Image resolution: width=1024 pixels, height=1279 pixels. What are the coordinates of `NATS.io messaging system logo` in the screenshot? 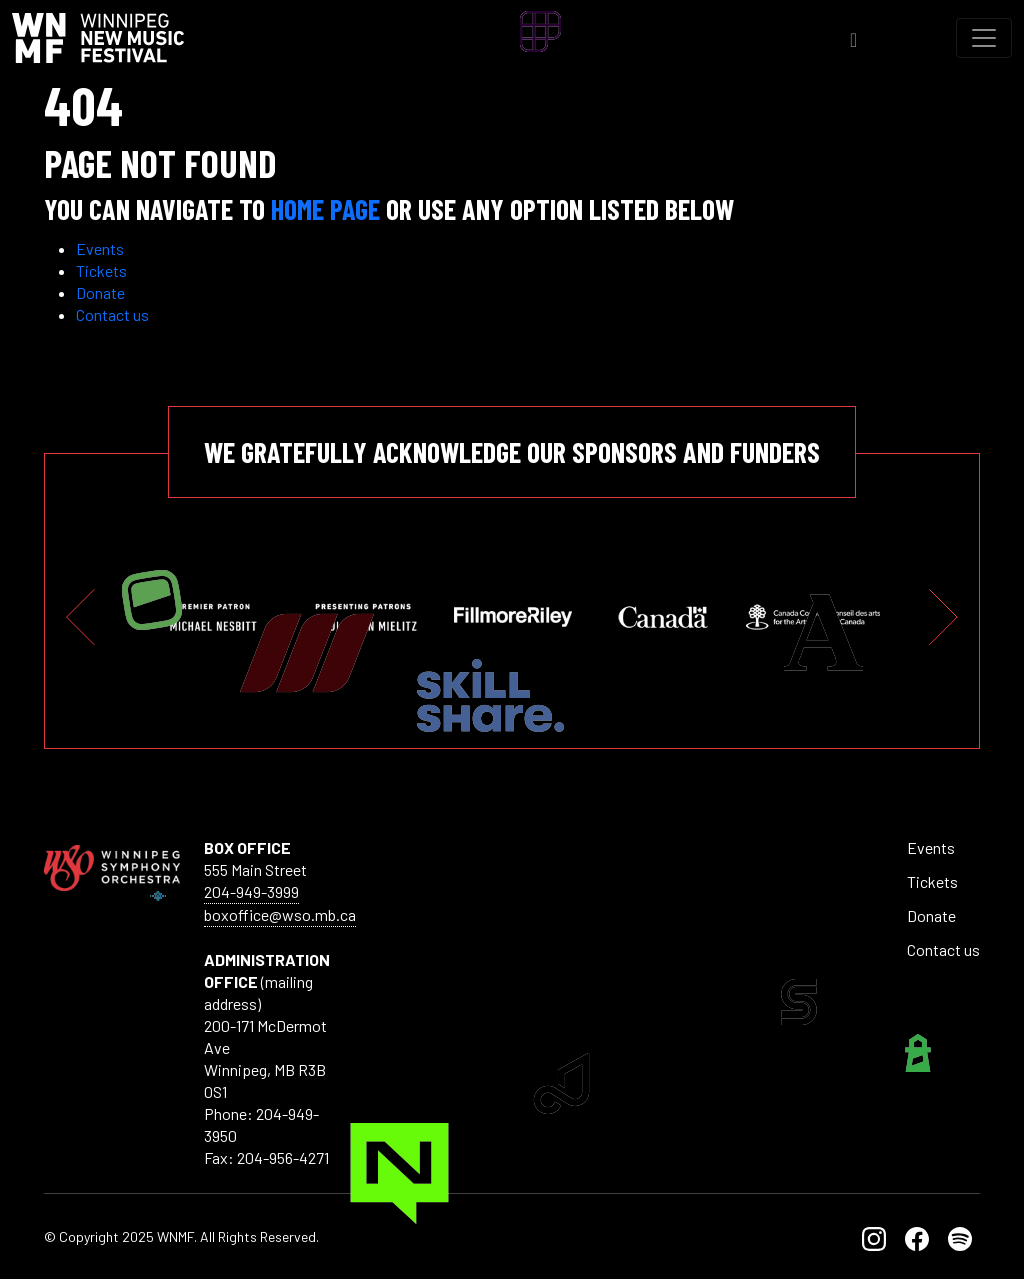 It's located at (399, 1173).